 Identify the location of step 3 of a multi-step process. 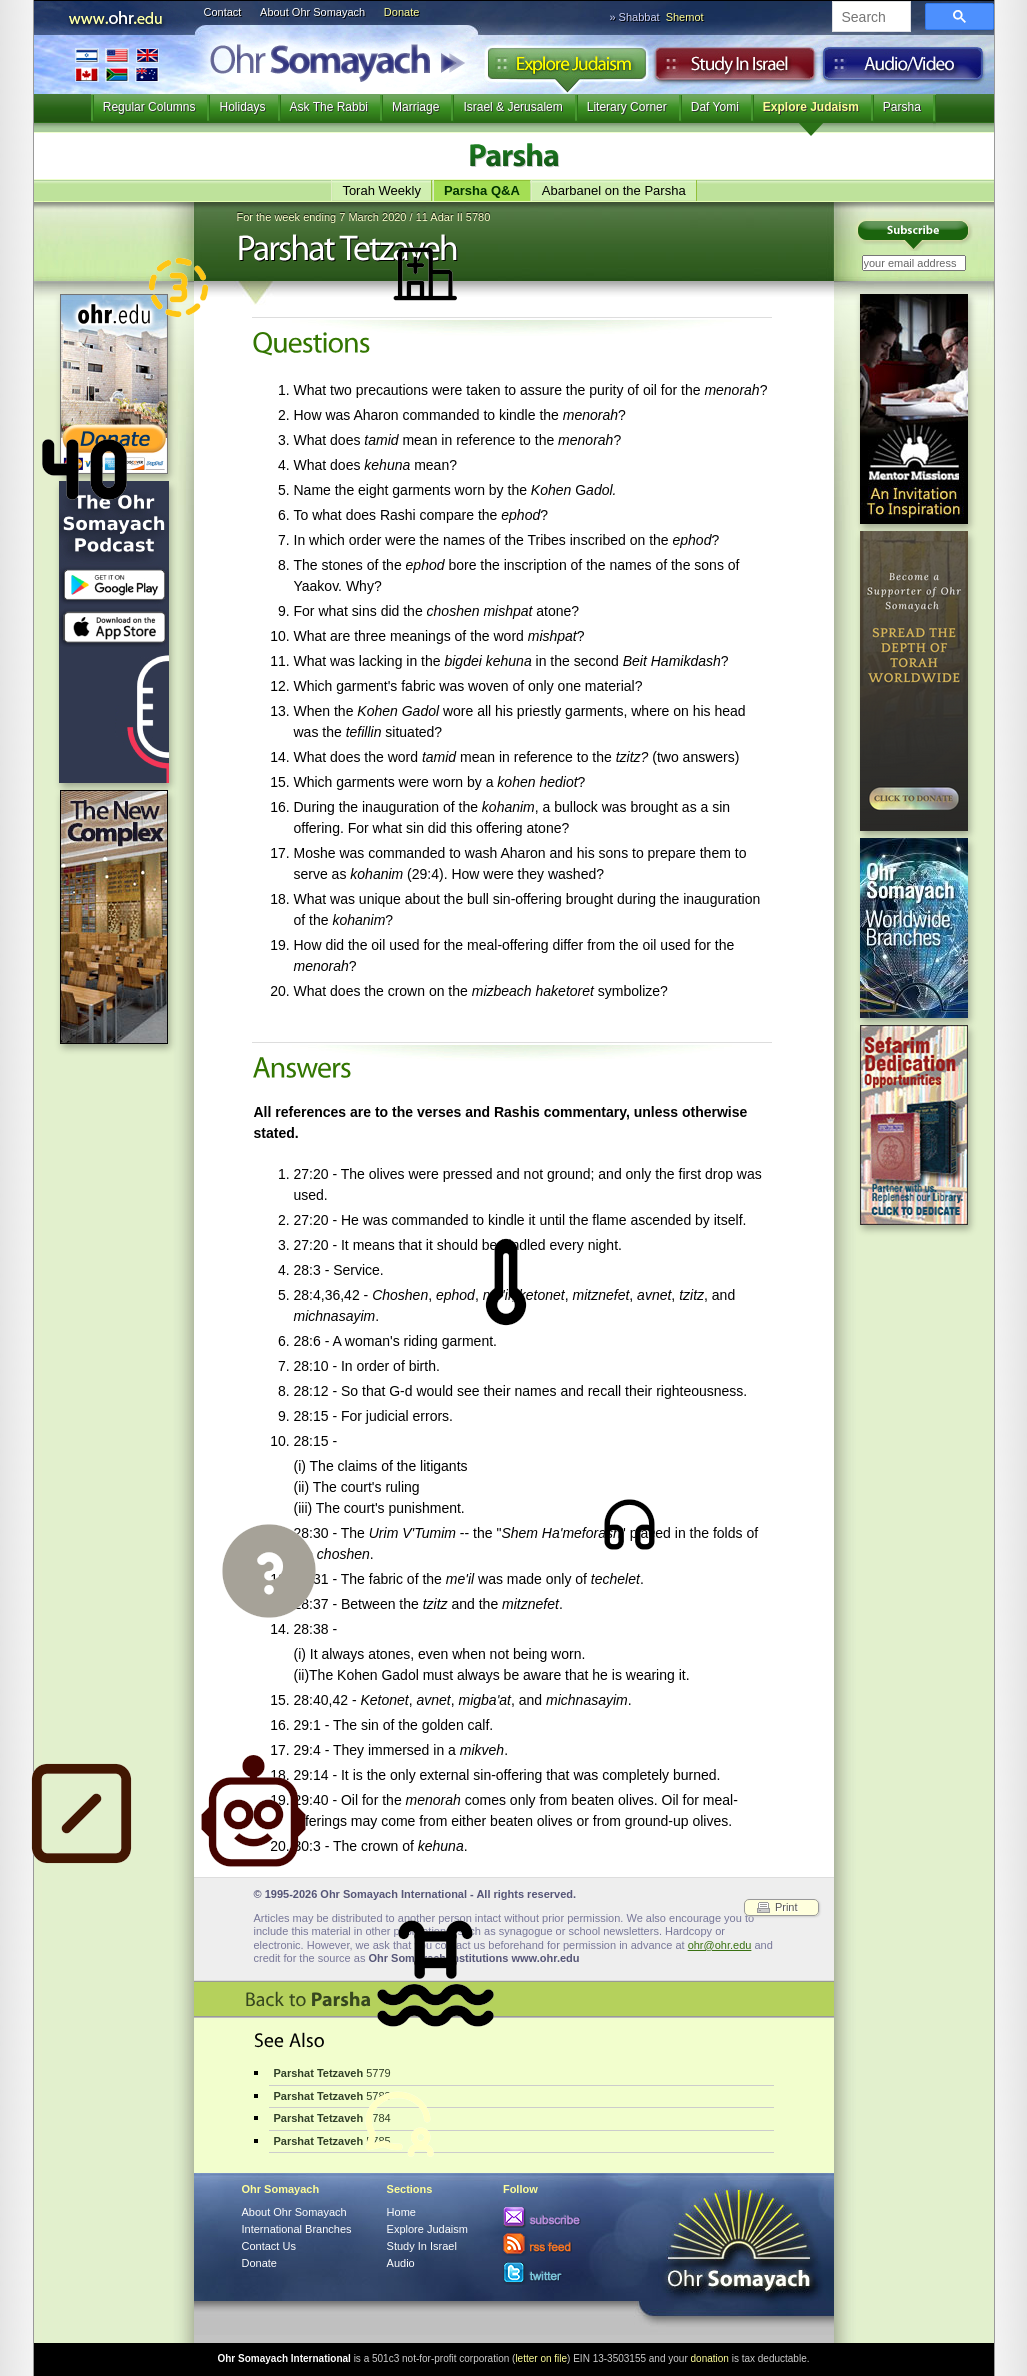
(178, 287).